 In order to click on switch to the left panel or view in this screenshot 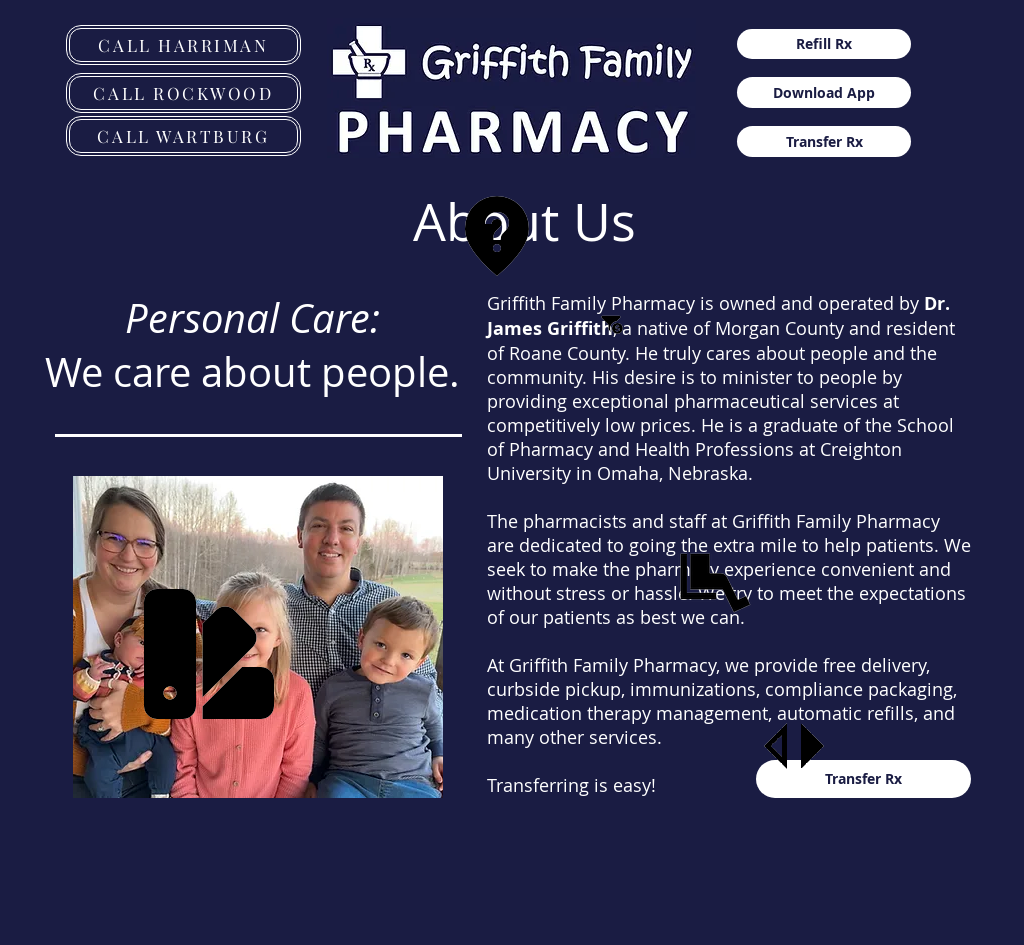, I will do `click(794, 746)`.